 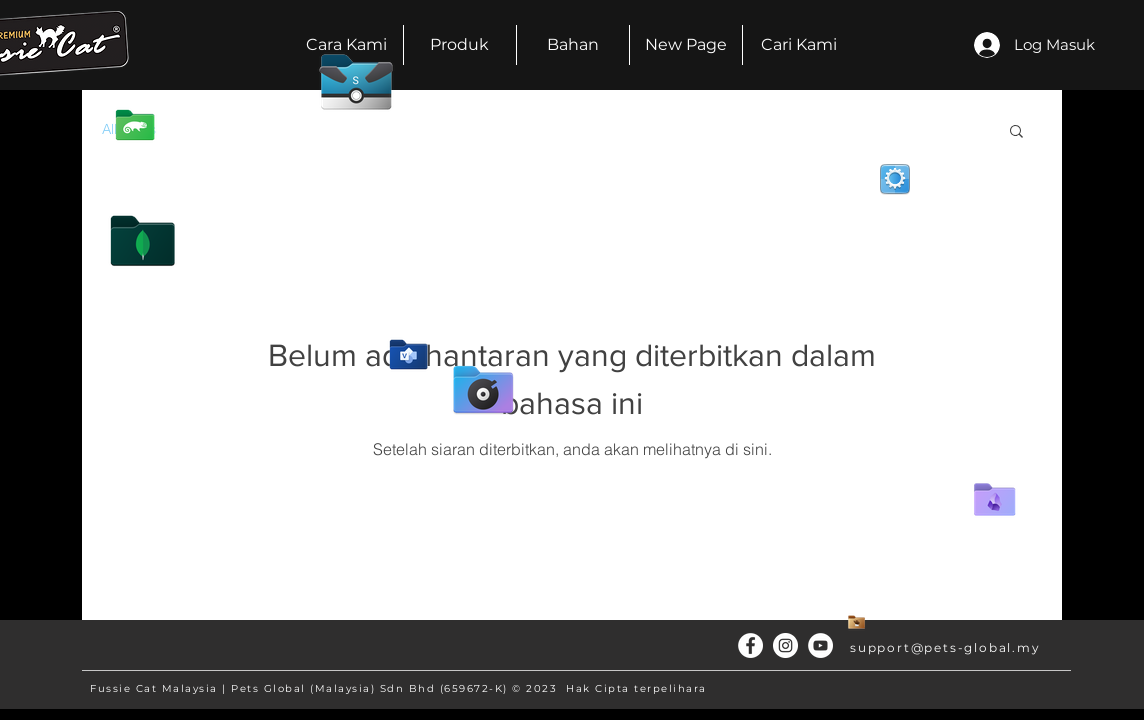 What do you see at coordinates (483, 391) in the screenshot?
I see `open your music files folder` at bounding box center [483, 391].